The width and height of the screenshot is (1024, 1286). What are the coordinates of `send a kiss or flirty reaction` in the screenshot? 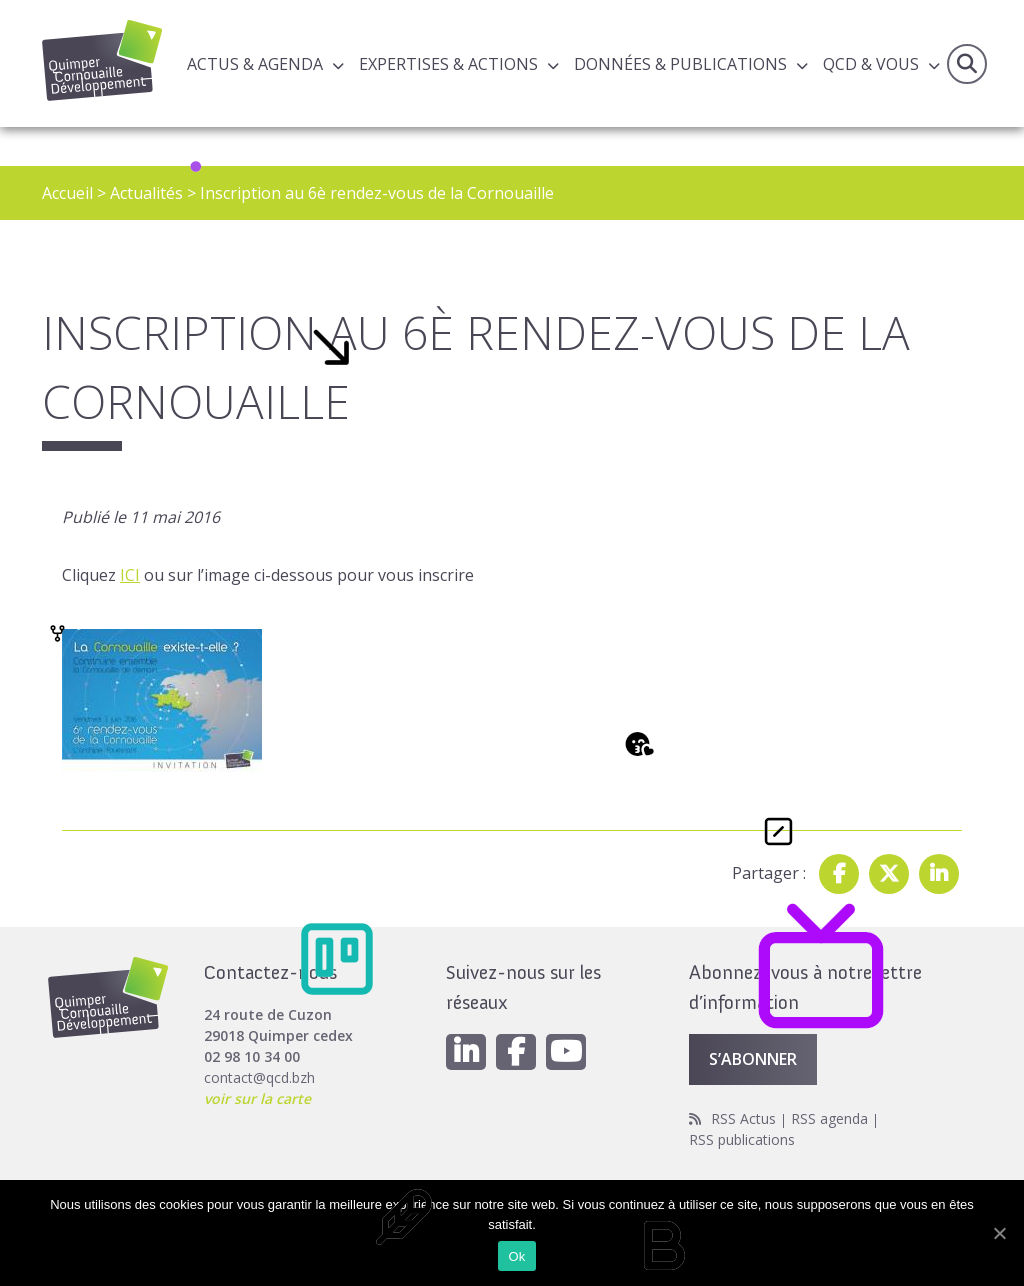 It's located at (639, 744).